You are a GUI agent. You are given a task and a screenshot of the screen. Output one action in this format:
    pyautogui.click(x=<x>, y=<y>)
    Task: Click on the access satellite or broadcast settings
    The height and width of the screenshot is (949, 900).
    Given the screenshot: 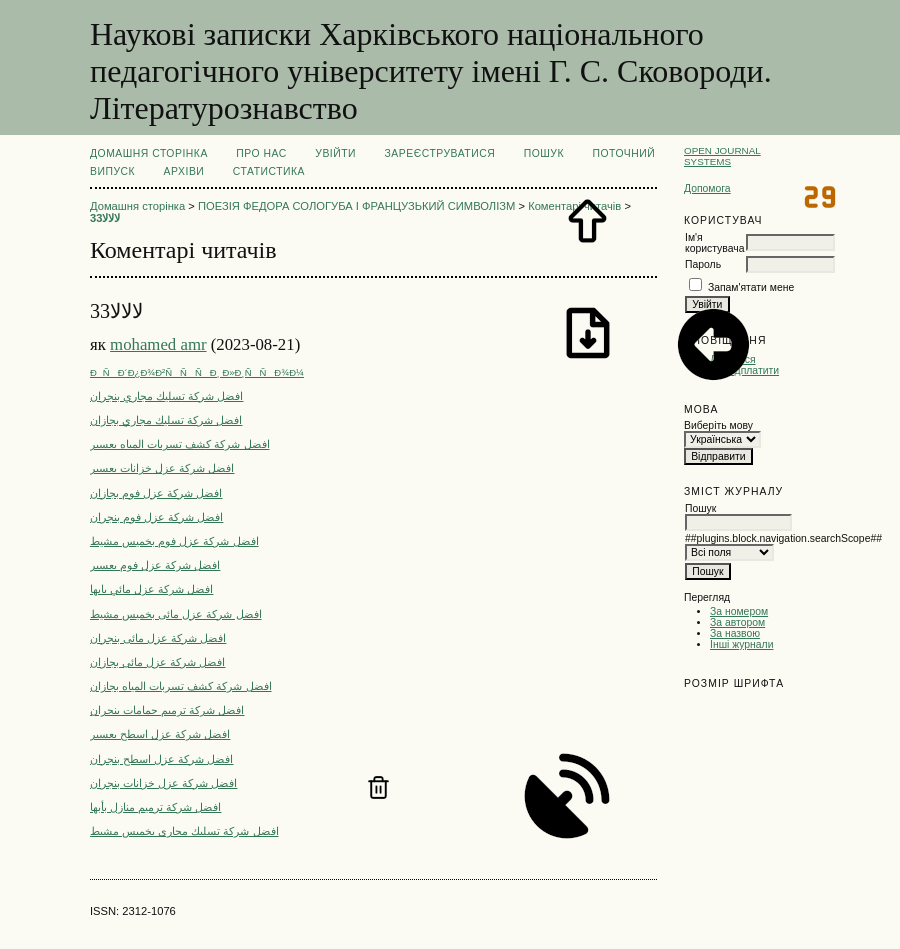 What is the action you would take?
    pyautogui.click(x=567, y=796)
    